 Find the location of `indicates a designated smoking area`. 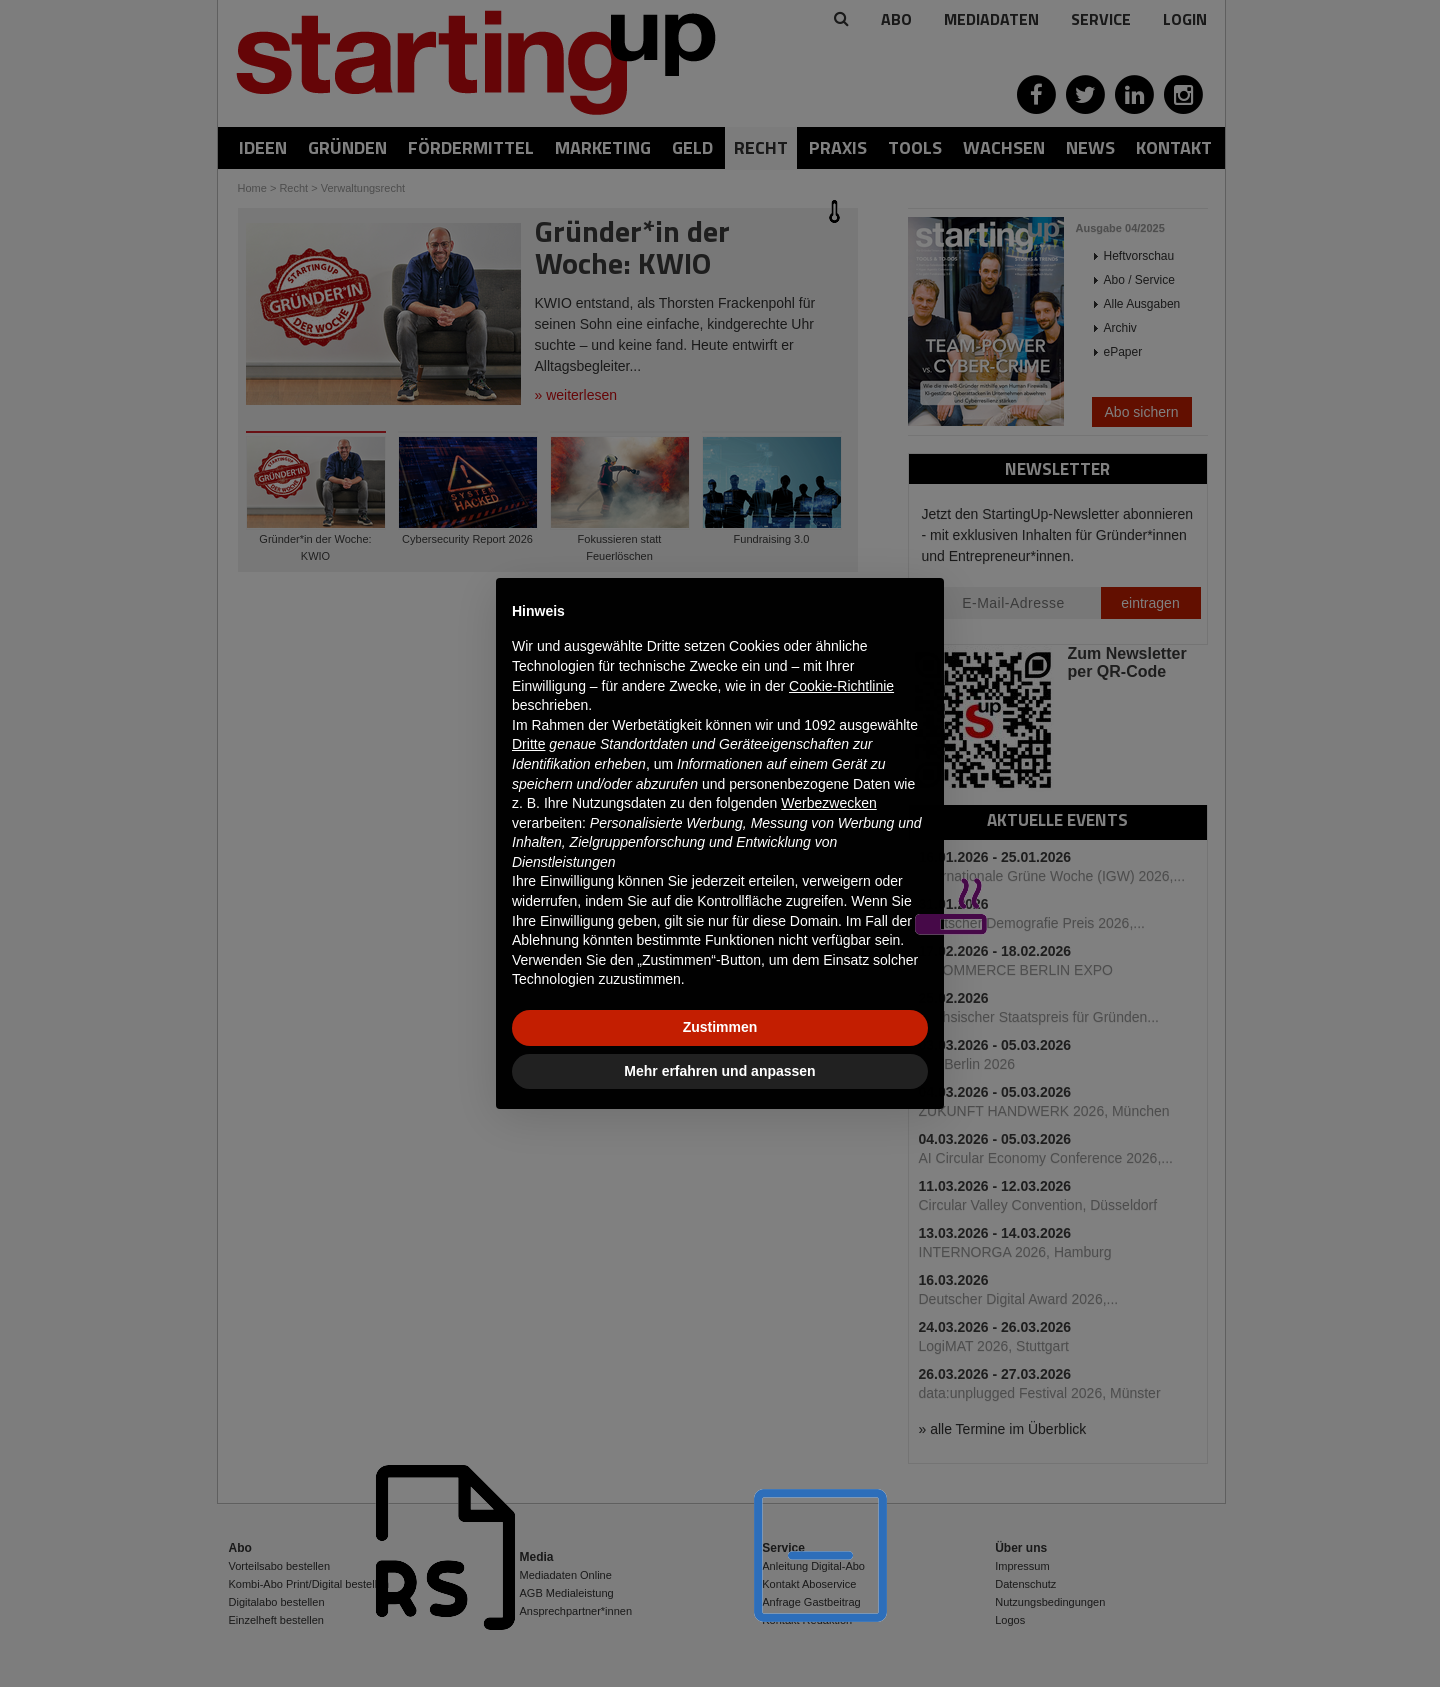

indicates a designated smoking area is located at coordinates (951, 914).